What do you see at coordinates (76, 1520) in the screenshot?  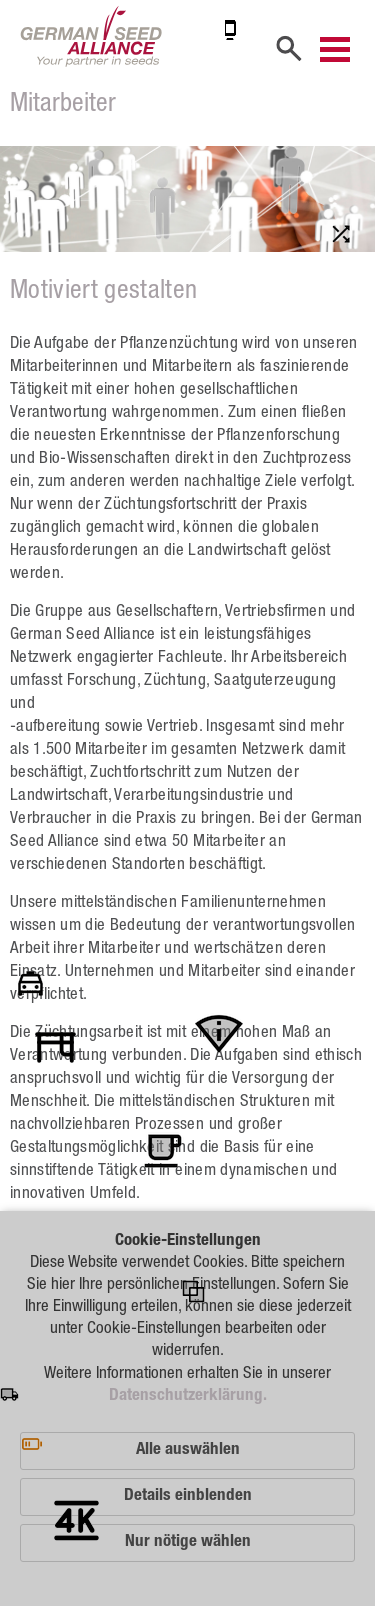 I see `indicates 4K video resolution available` at bounding box center [76, 1520].